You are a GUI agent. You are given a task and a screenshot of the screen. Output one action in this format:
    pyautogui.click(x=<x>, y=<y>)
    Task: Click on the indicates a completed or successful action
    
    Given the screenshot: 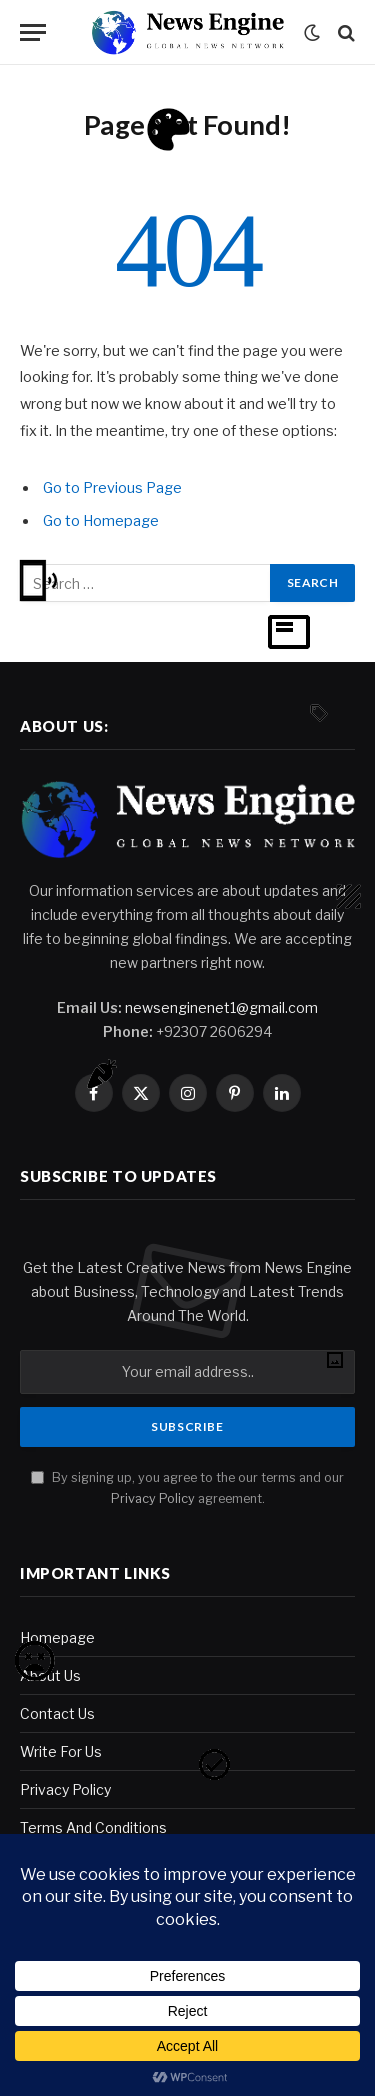 What is the action you would take?
    pyautogui.click(x=214, y=1764)
    